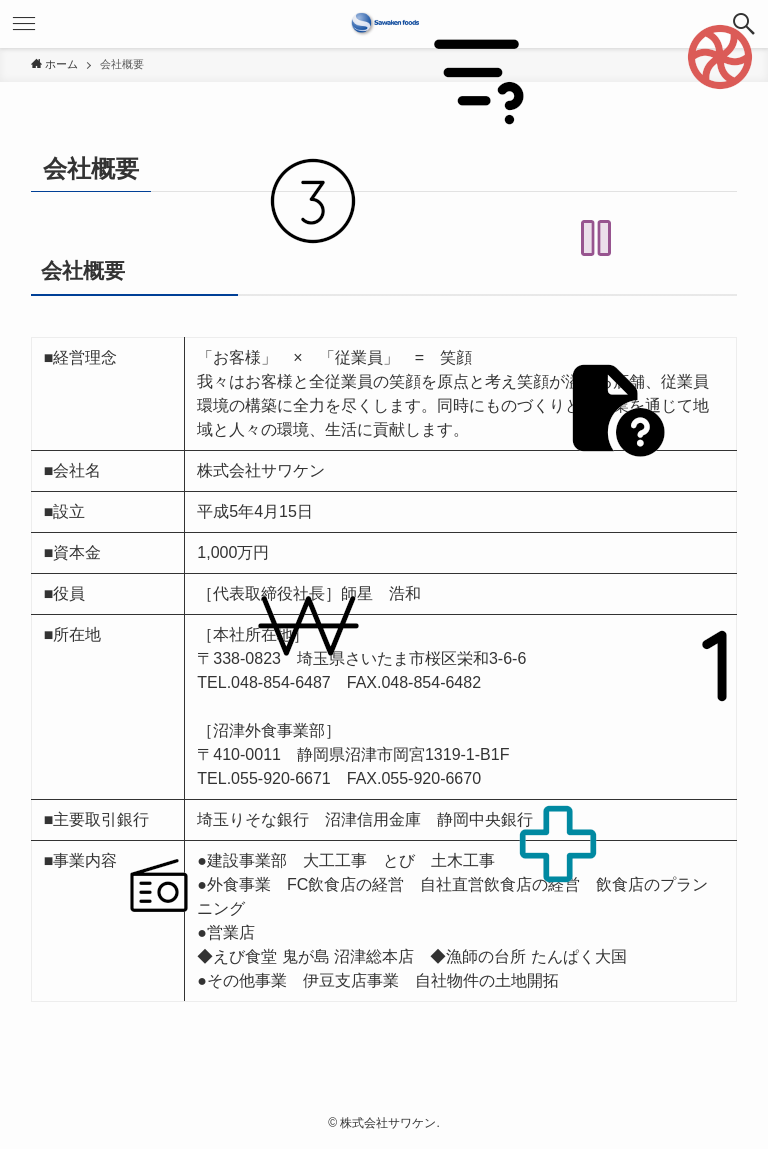 The image size is (768, 1149). What do you see at coordinates (313, 201) in the screenshot?
I see `indicates step three in a multi-step process` at bounding box center [313, 201].